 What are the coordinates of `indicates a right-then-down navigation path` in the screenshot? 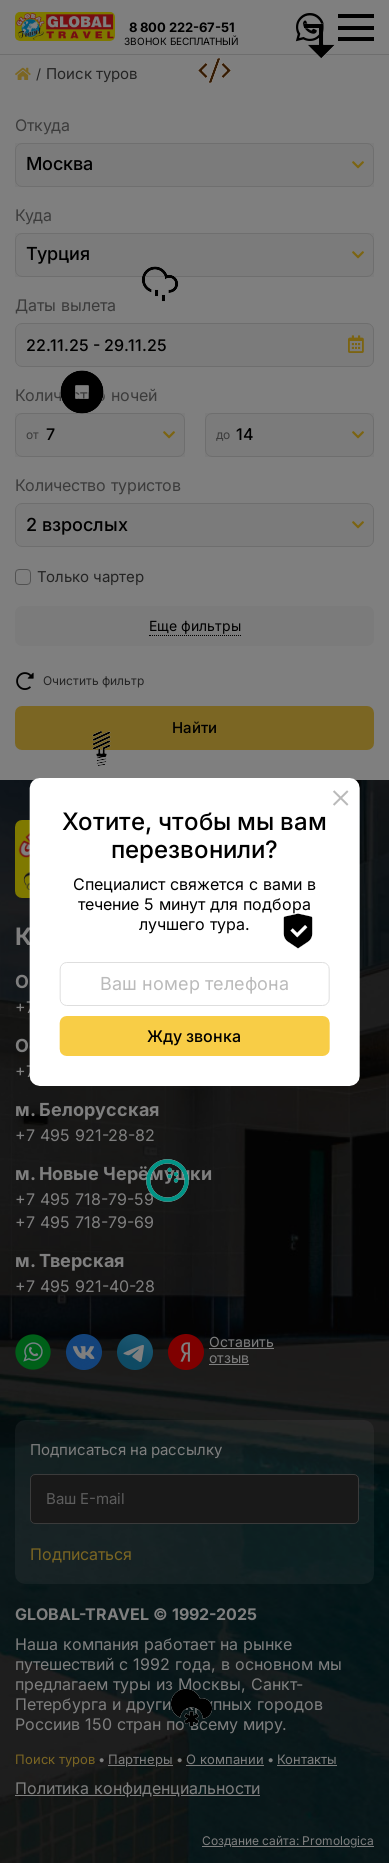 It's located at (319, 39).